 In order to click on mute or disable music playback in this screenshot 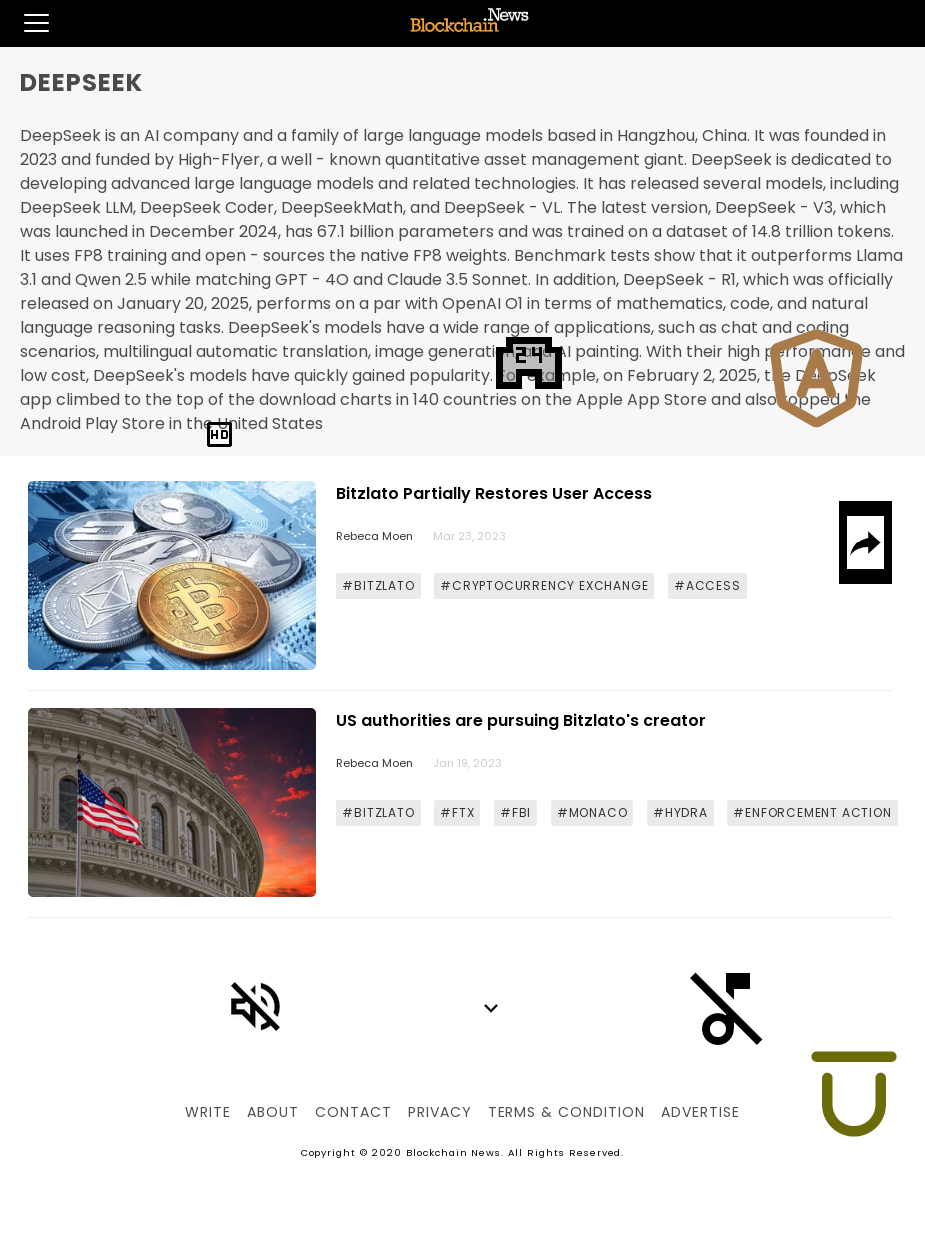, I will do `click(726, 1009)`.